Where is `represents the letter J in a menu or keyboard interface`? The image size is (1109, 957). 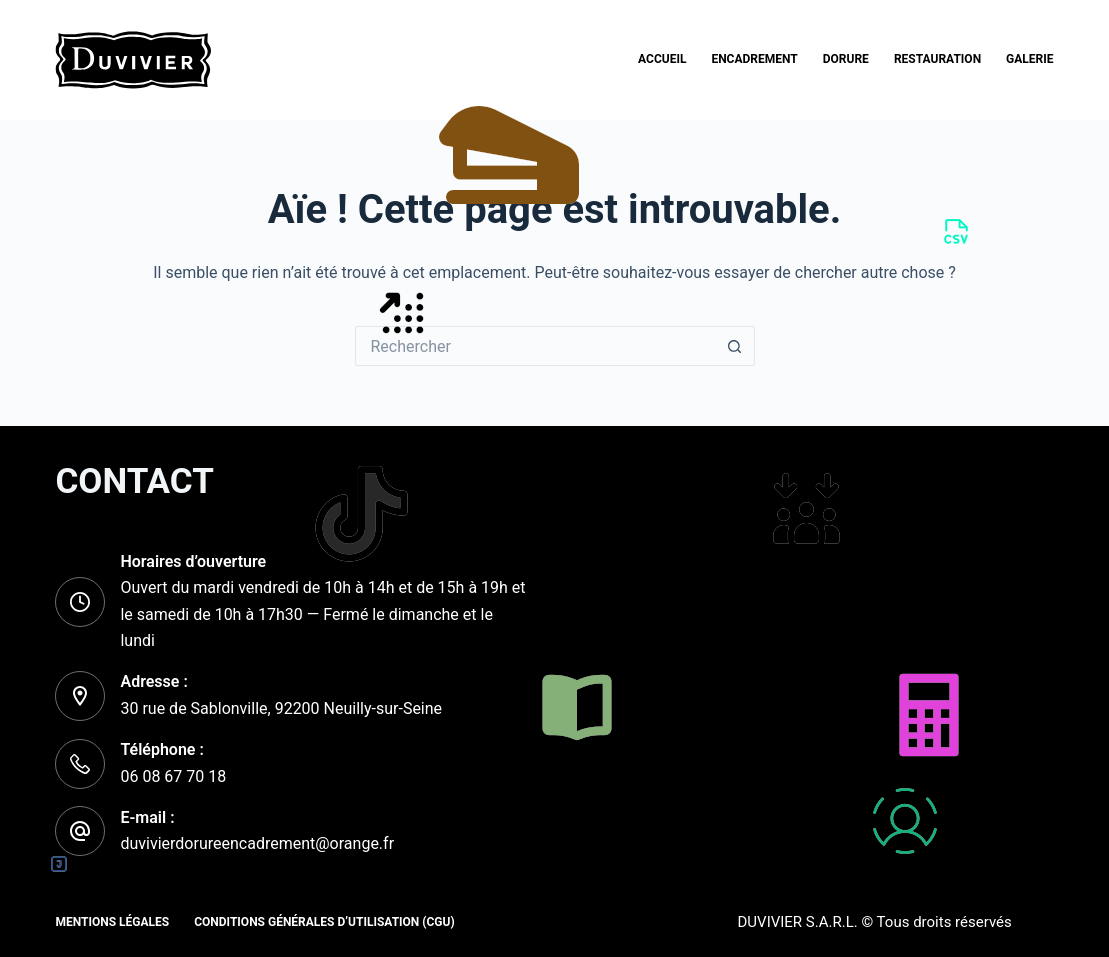 represents the letter J in a menu or keyboard interface is located at coordinates (59, 864).